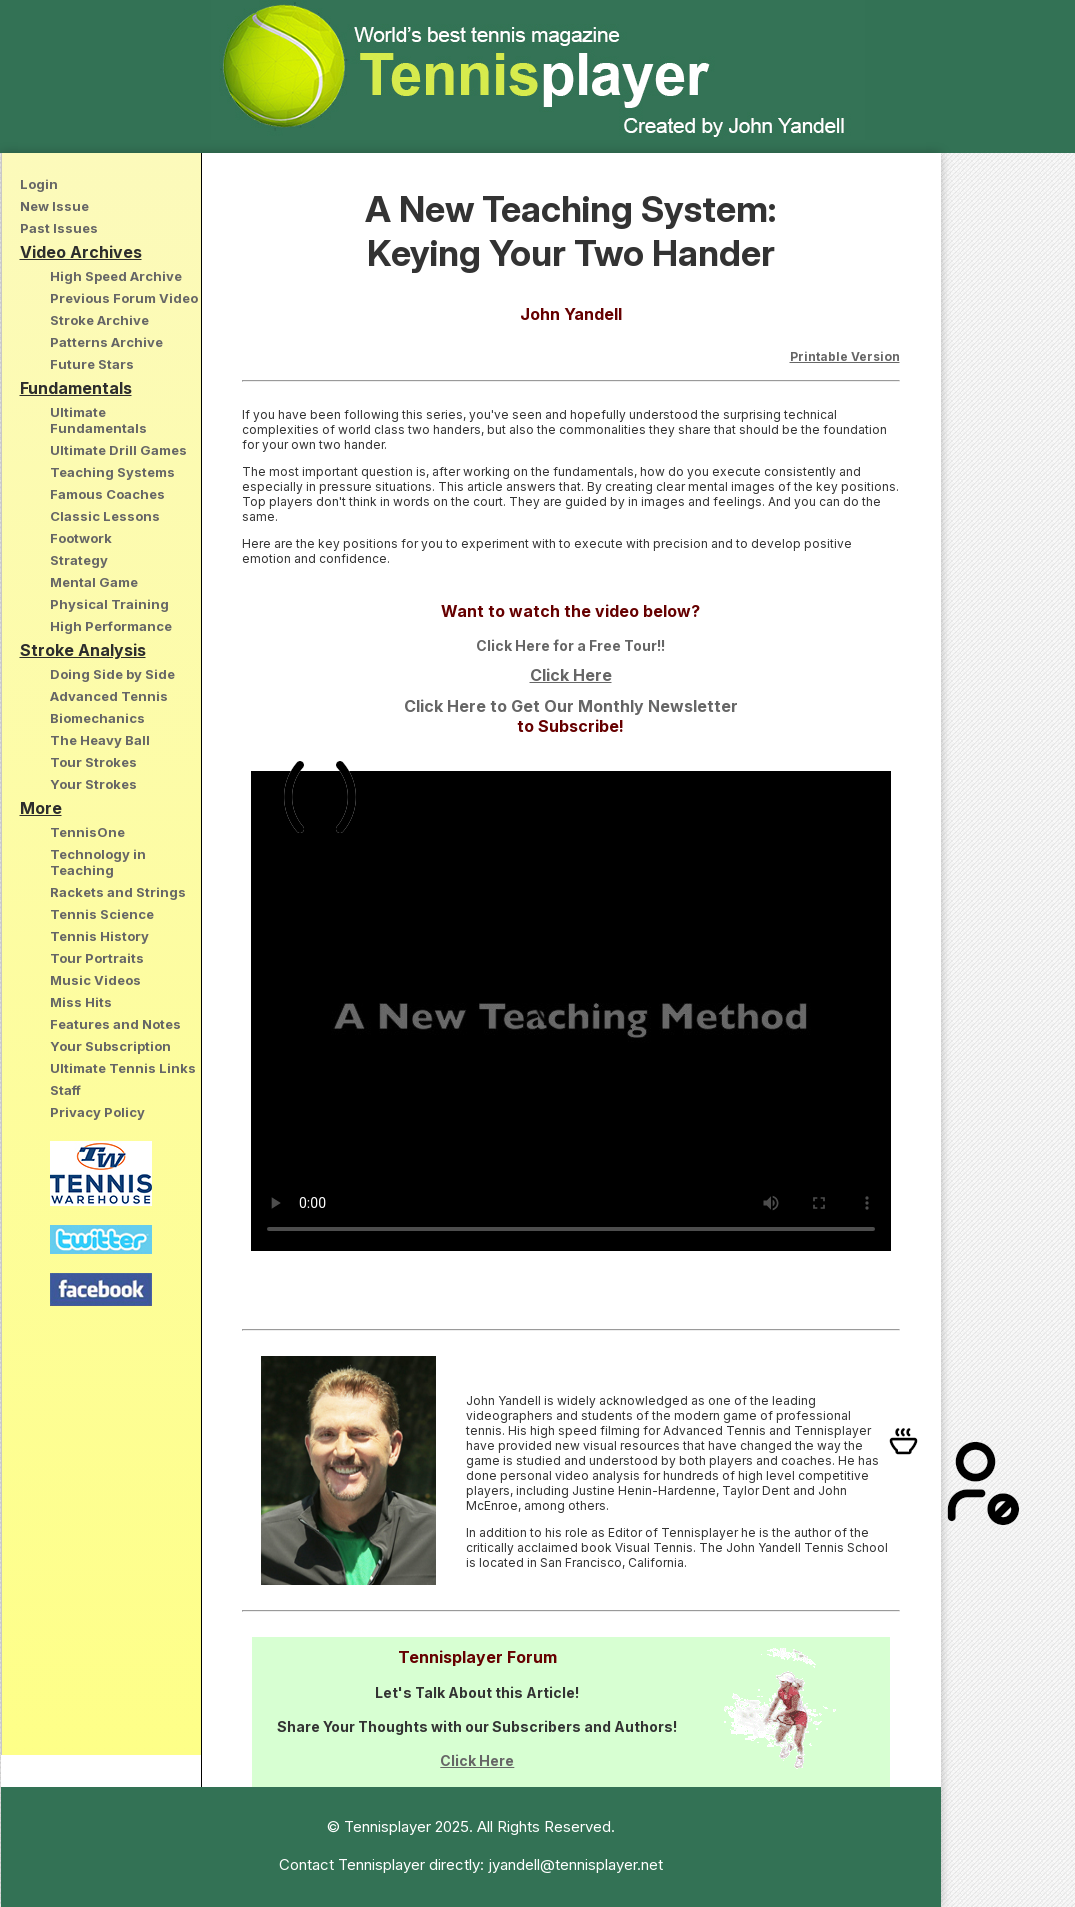 The image size is (1075, 1907). What do you see at coordinates (320, 797) in the screenshot?
I see `insert parentheses in text editor` at bounding box center [320, 797].